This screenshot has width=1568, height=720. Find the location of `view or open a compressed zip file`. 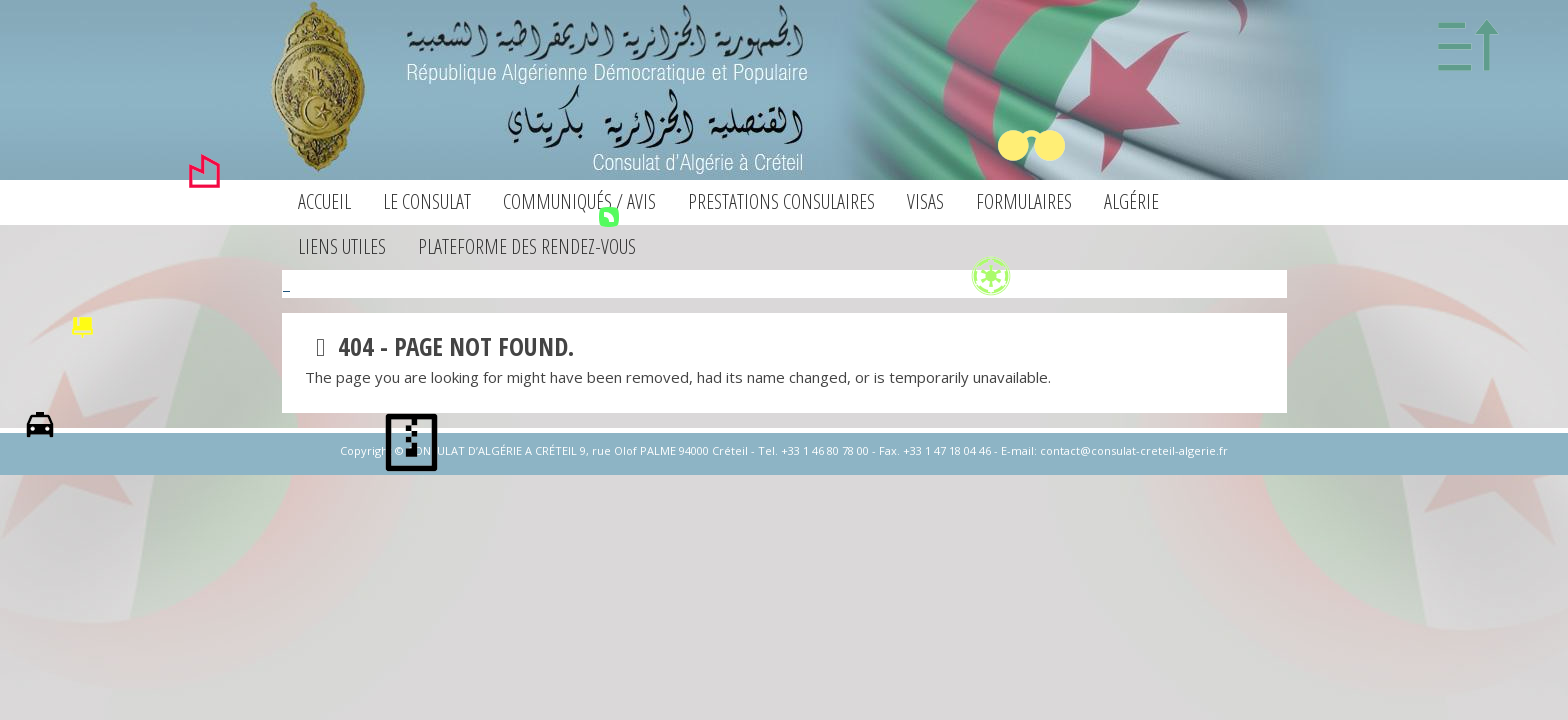

view or open a compressed zip file is located at coordinates (411, 442).